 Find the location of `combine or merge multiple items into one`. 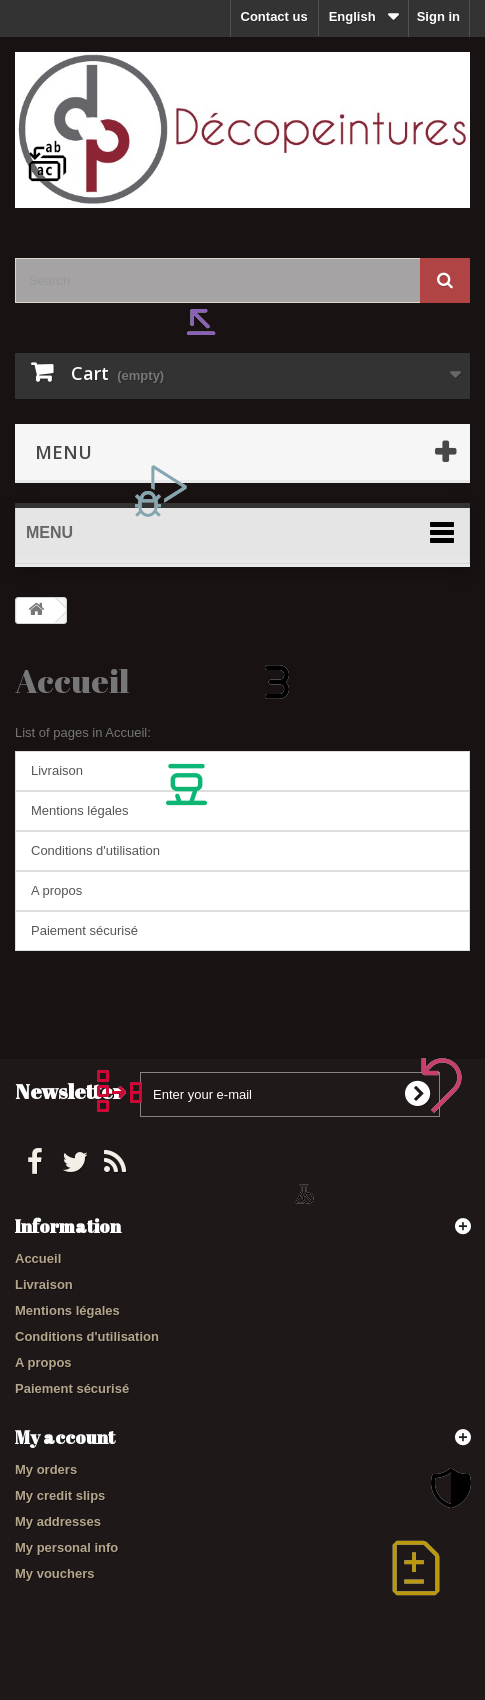

combine or merge multiple items into one is located at coordinates (118, 1091).